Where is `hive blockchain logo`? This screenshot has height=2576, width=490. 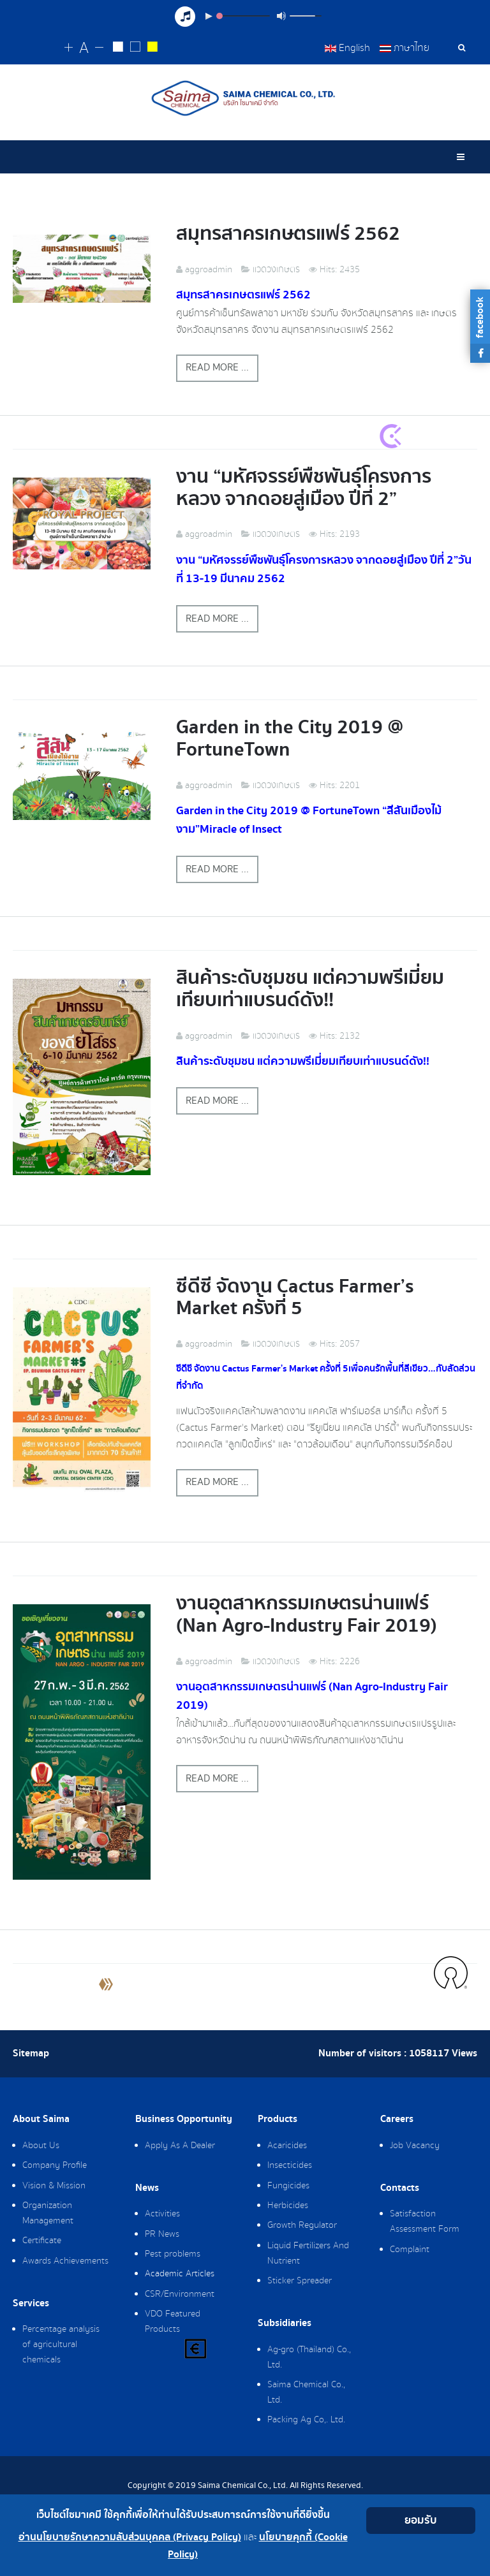
hive blockchain logo is located at coordinates (106, 1984).